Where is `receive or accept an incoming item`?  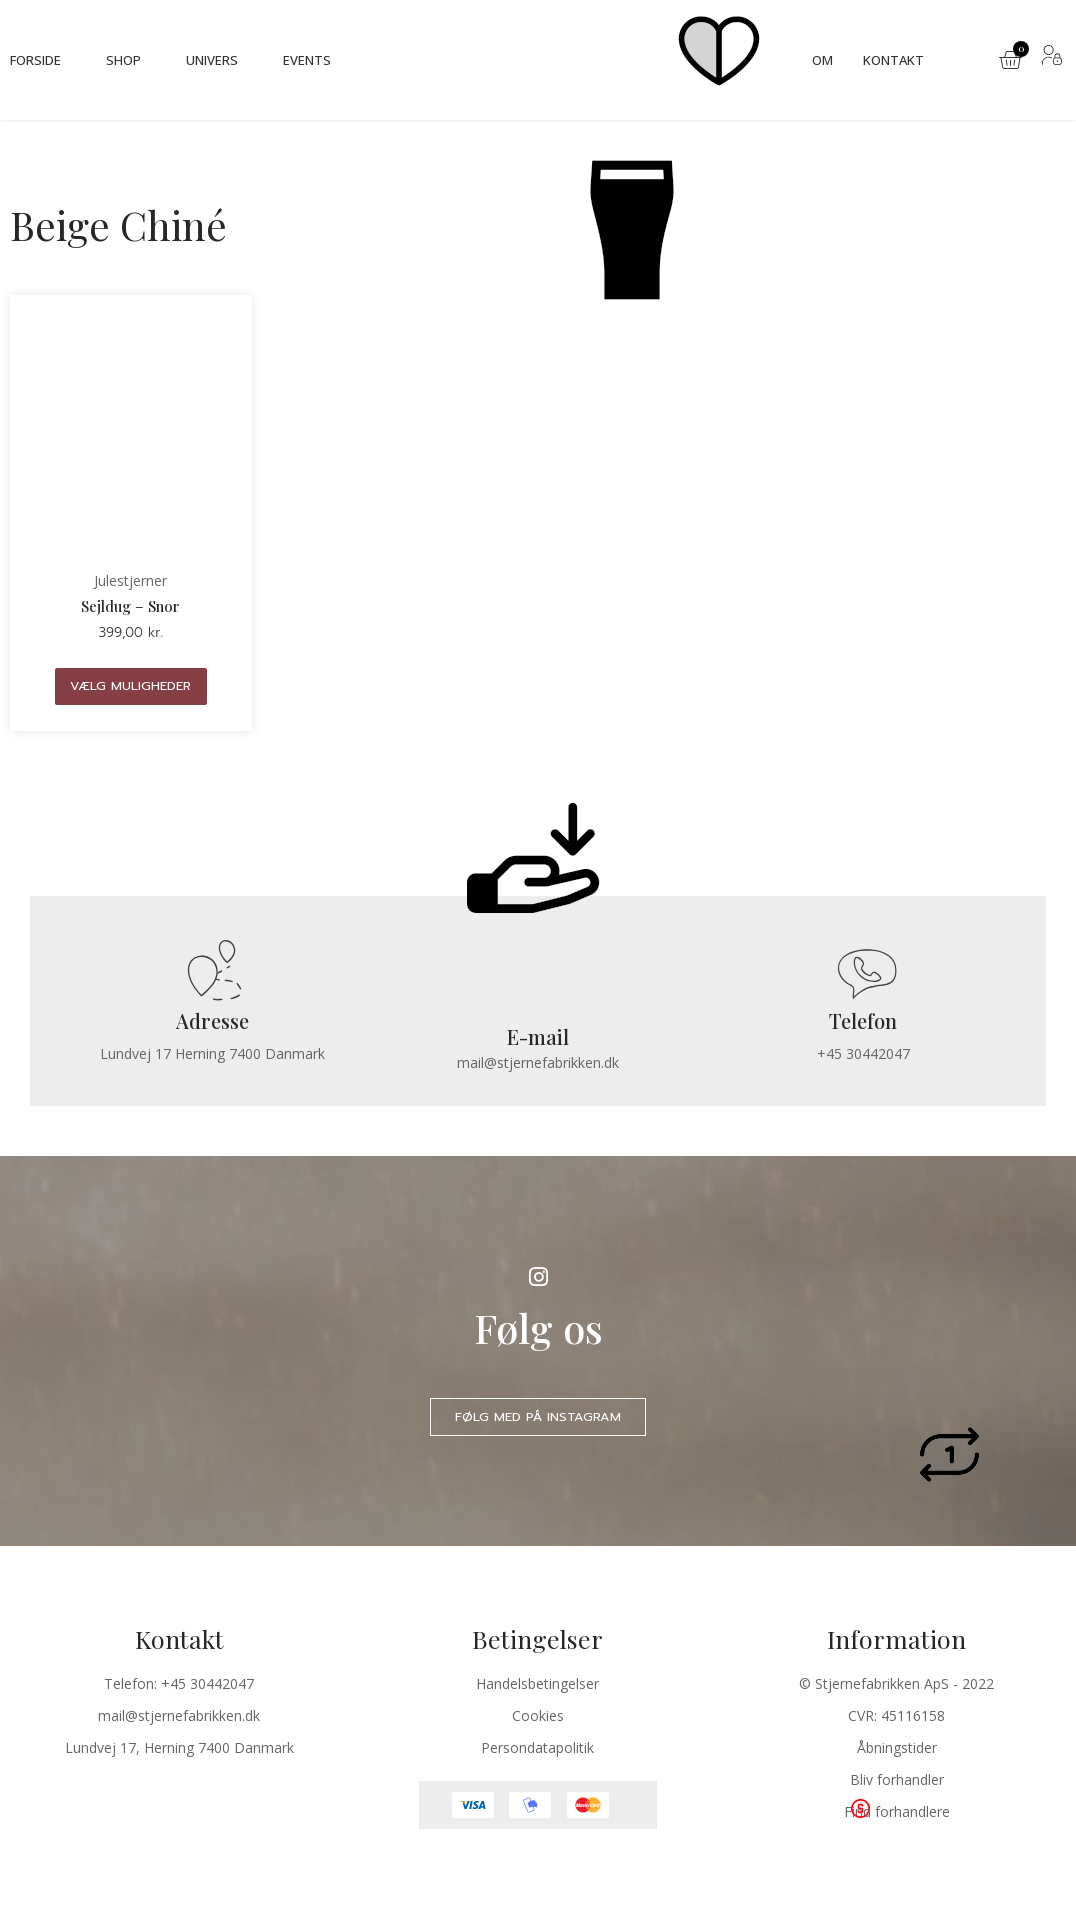
receive or accept an incoming item is located at coordinates (537, 864).